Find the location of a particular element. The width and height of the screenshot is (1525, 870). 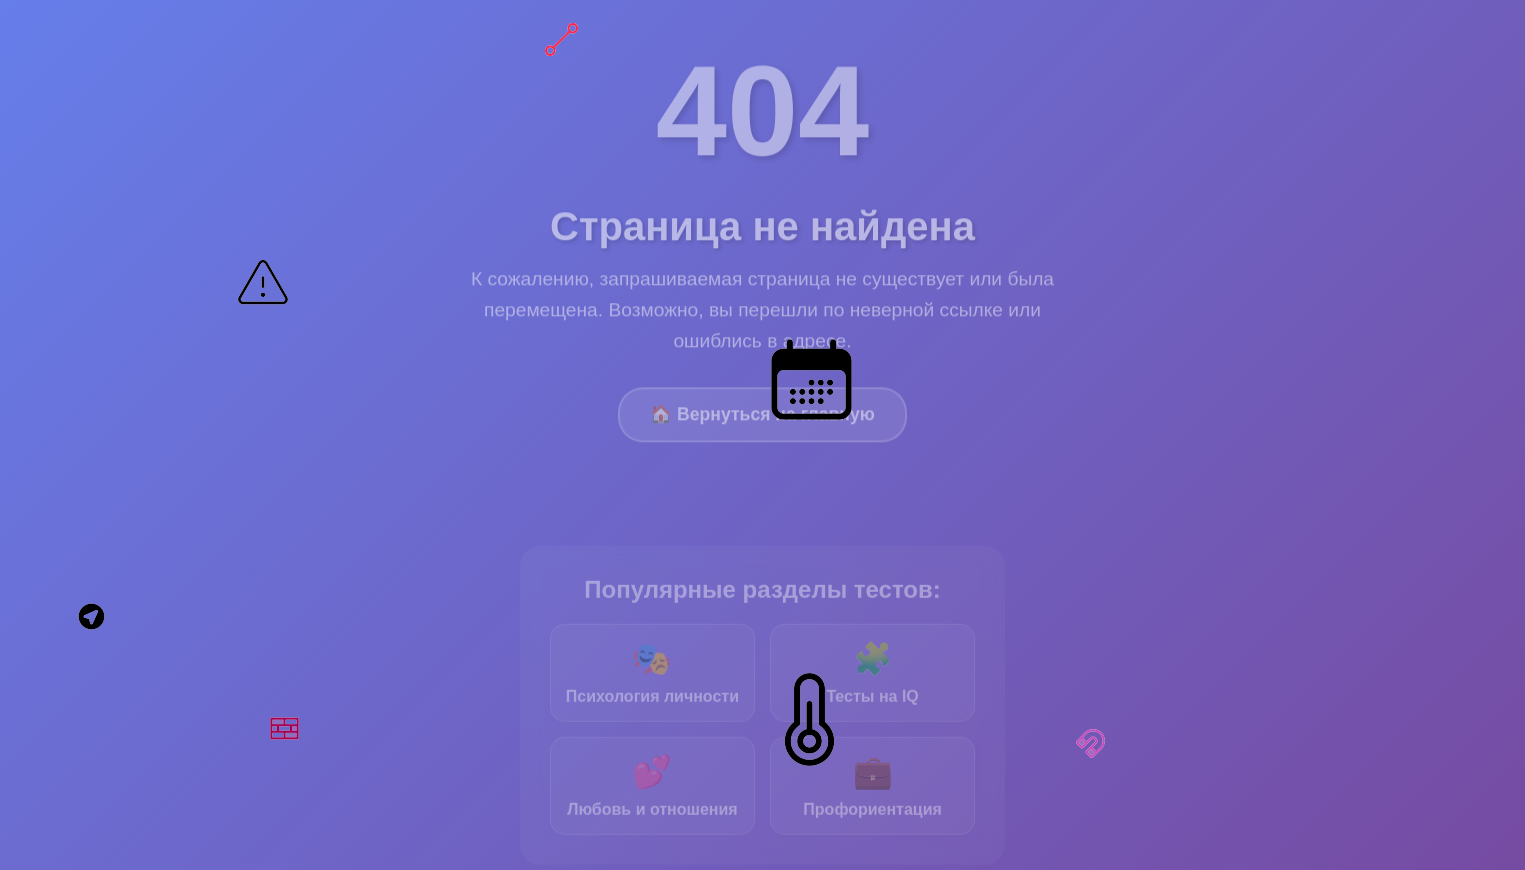

attract or pin related items together is located at coordinates (1091, 743).